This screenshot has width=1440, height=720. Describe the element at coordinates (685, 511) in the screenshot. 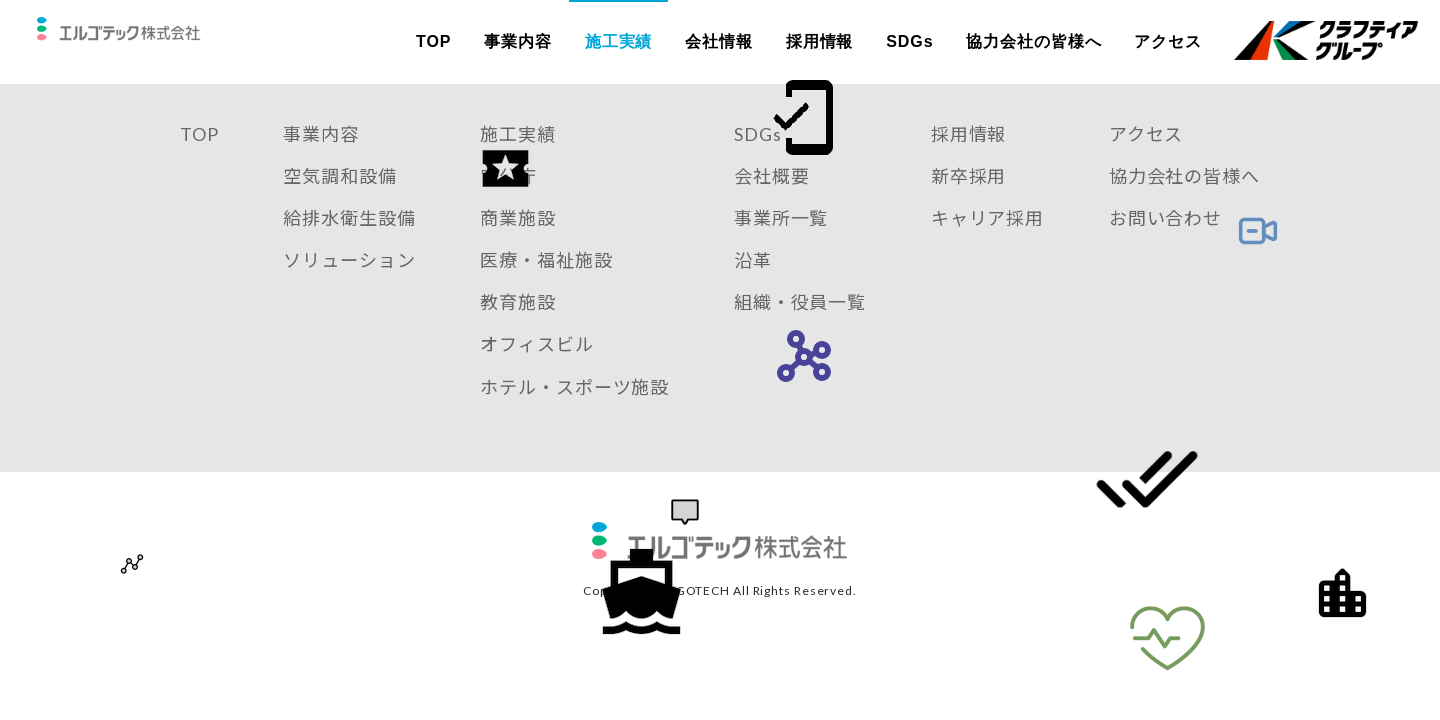

I see `open chat or messaging` at that location.